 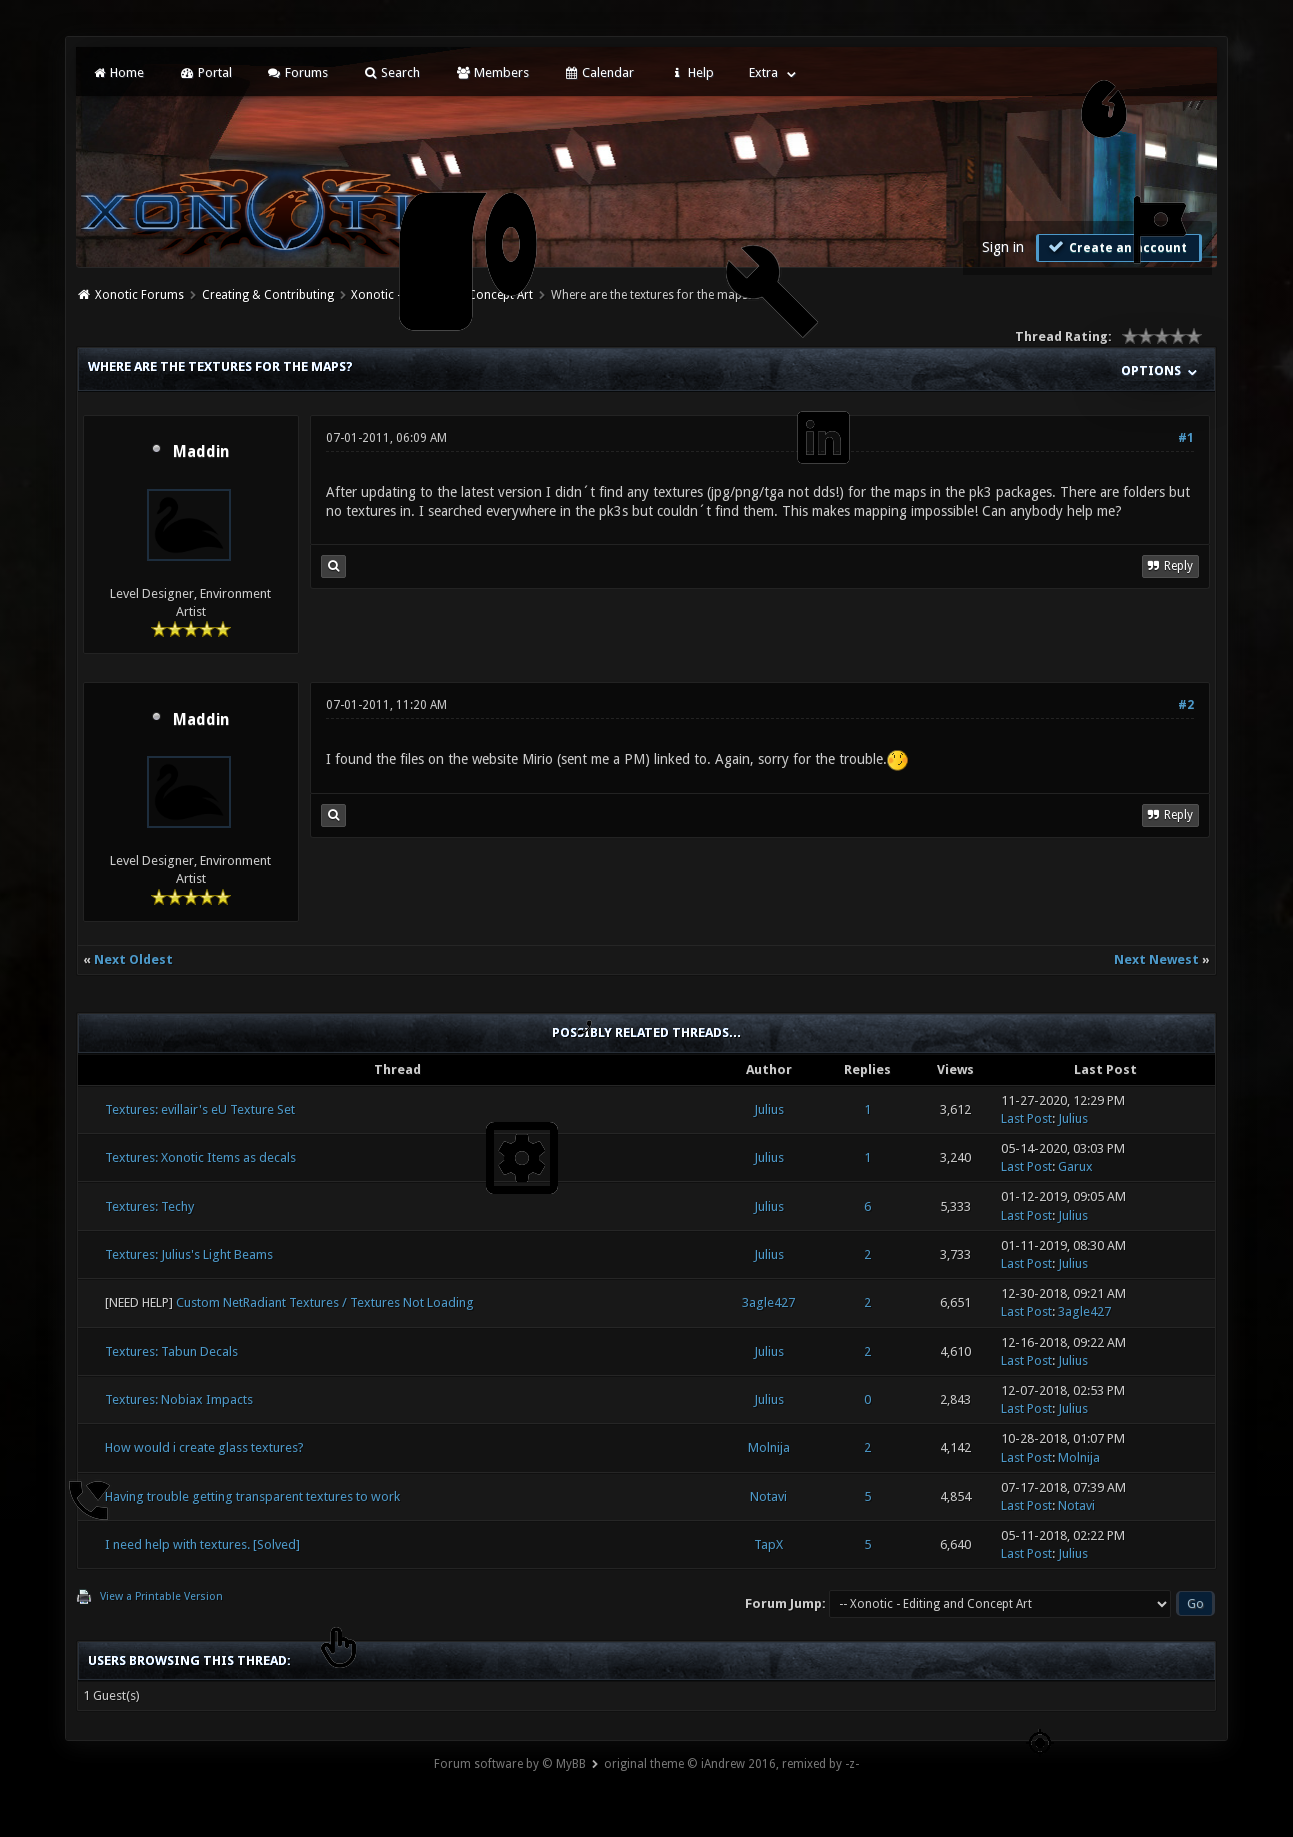 I want to click on tap or click to interact, so click(x=338, y=1647).